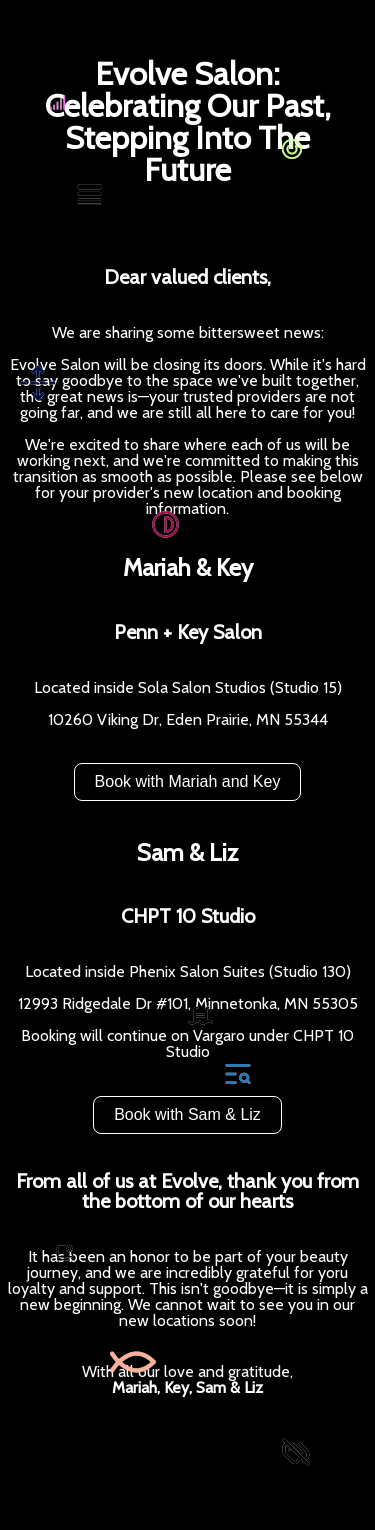 Image resolution: width=375 pixels, height=1530 pixels. I want to click on access pool or swimming area information, so click(200, 1015).